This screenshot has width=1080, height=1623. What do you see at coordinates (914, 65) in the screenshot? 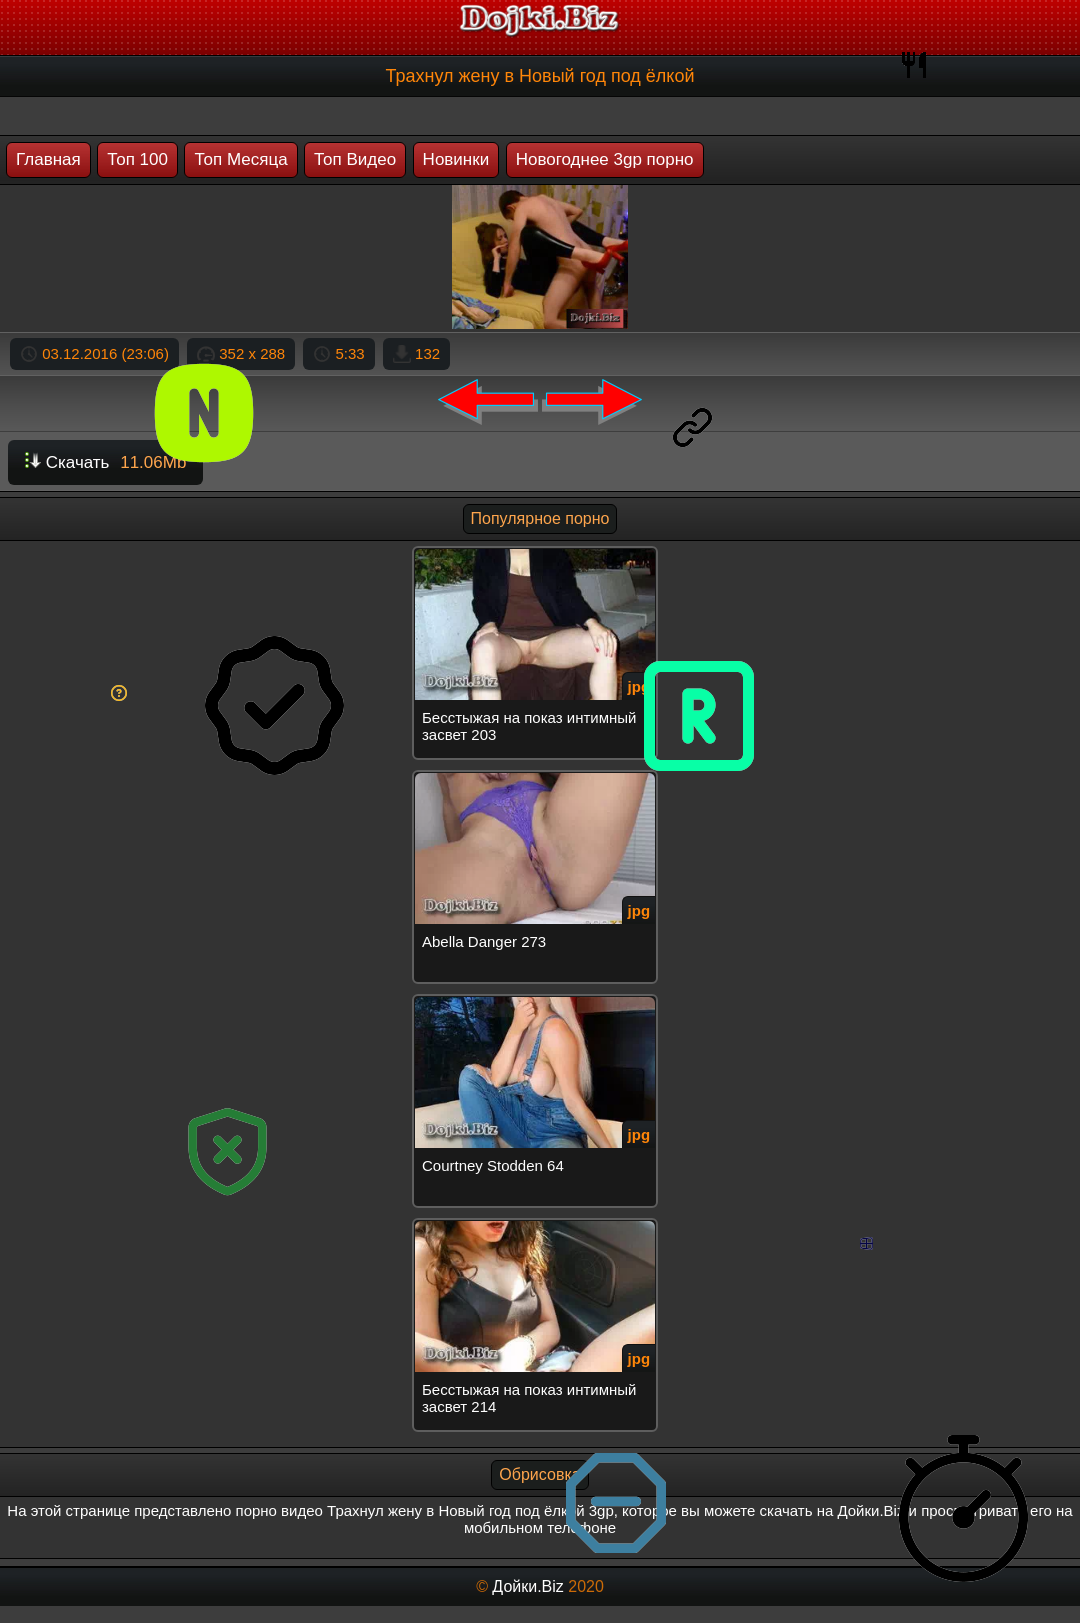
I see `find nearby restaurants` at bounding box center [914, 65].